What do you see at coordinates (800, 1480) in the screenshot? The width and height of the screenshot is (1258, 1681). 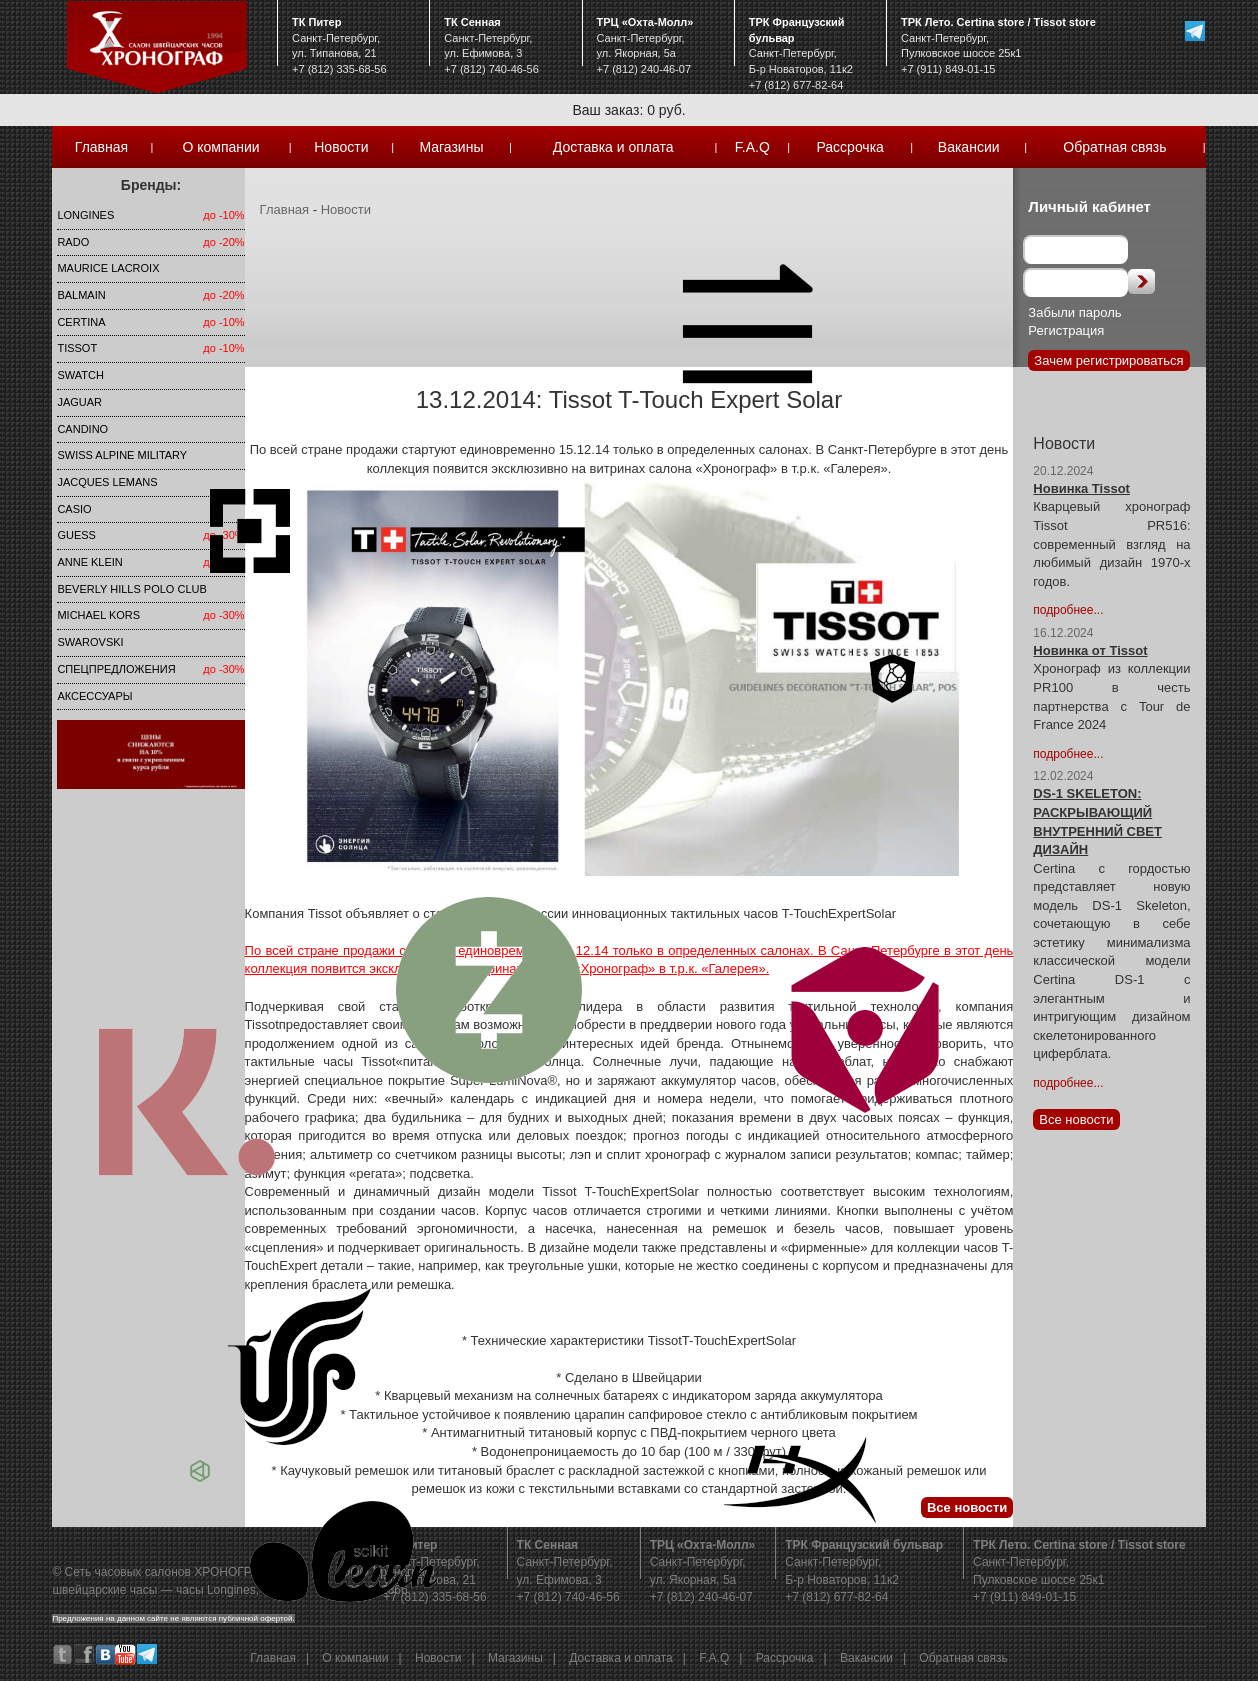 I see `HyperX brand logo` at bounding box center [800, 1480].